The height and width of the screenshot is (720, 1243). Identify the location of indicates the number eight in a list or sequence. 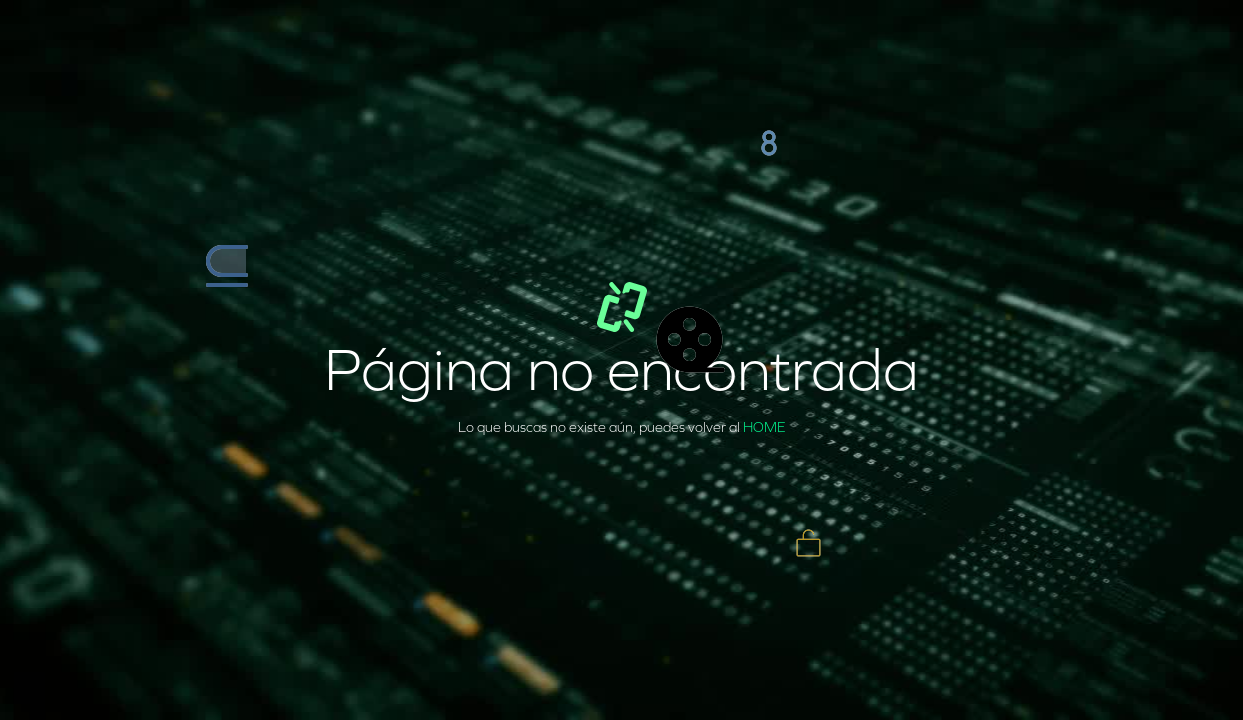
(769, 143).